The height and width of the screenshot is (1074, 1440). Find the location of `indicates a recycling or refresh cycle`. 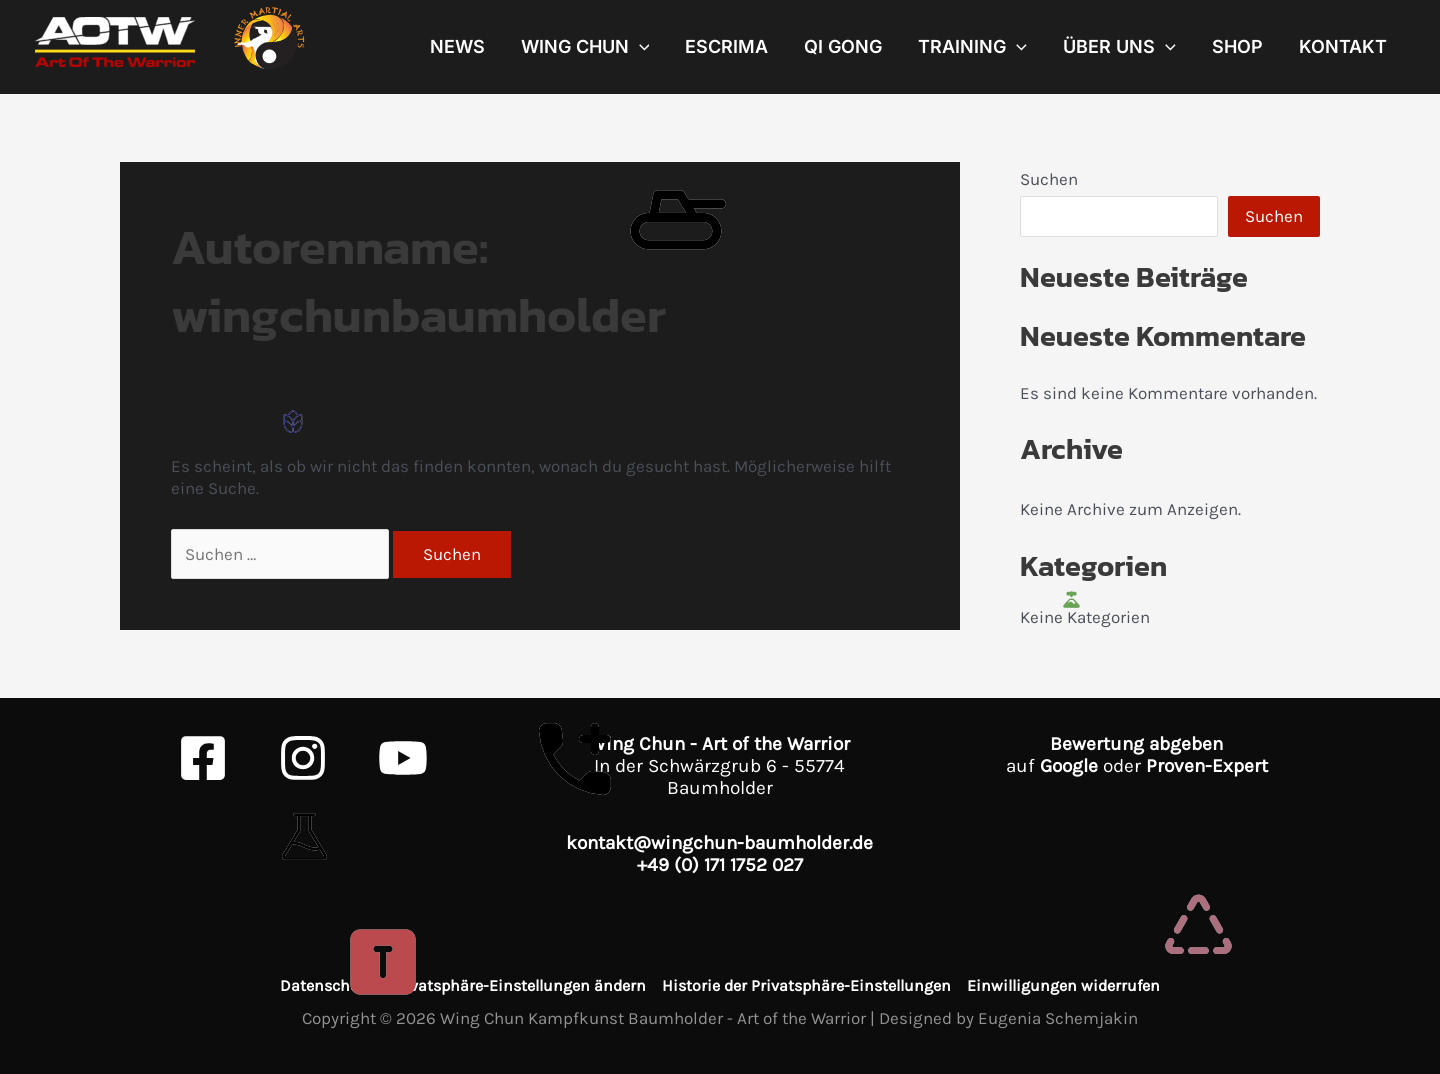

indicates a recycling or refresh cycle is located at coordinates (1198, 925).